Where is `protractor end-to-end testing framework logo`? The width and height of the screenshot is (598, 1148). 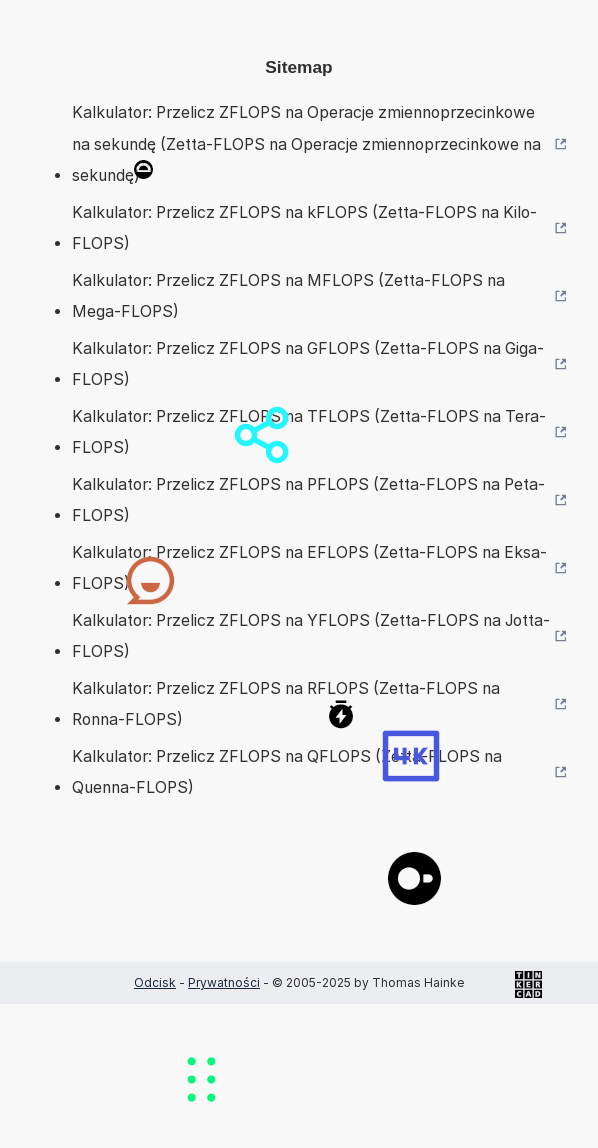 protractor end-to-end testing framework logo is located at coordinates (143, 169).